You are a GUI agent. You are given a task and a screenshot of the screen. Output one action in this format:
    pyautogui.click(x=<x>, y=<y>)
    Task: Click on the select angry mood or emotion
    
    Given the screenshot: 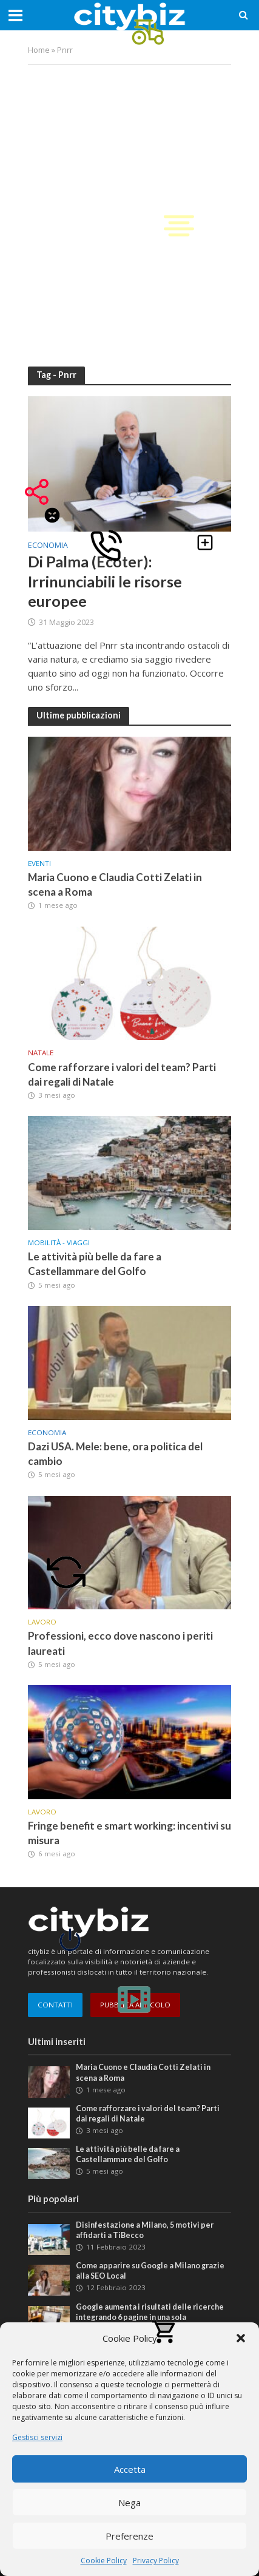 What is the action you would take?
    pyautogui.click(x=52, y=515)
    